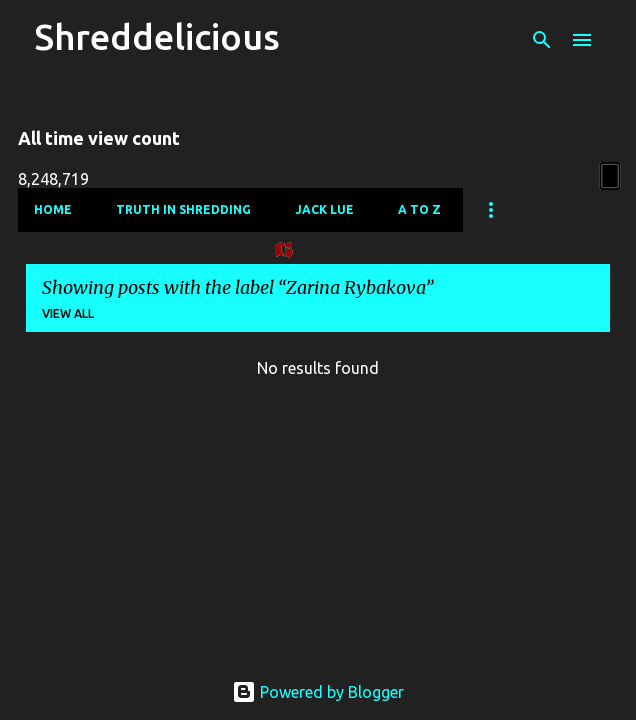 The height and width of the screenshot is (720, 636). I want to click on view location on map, so click(283, 249).